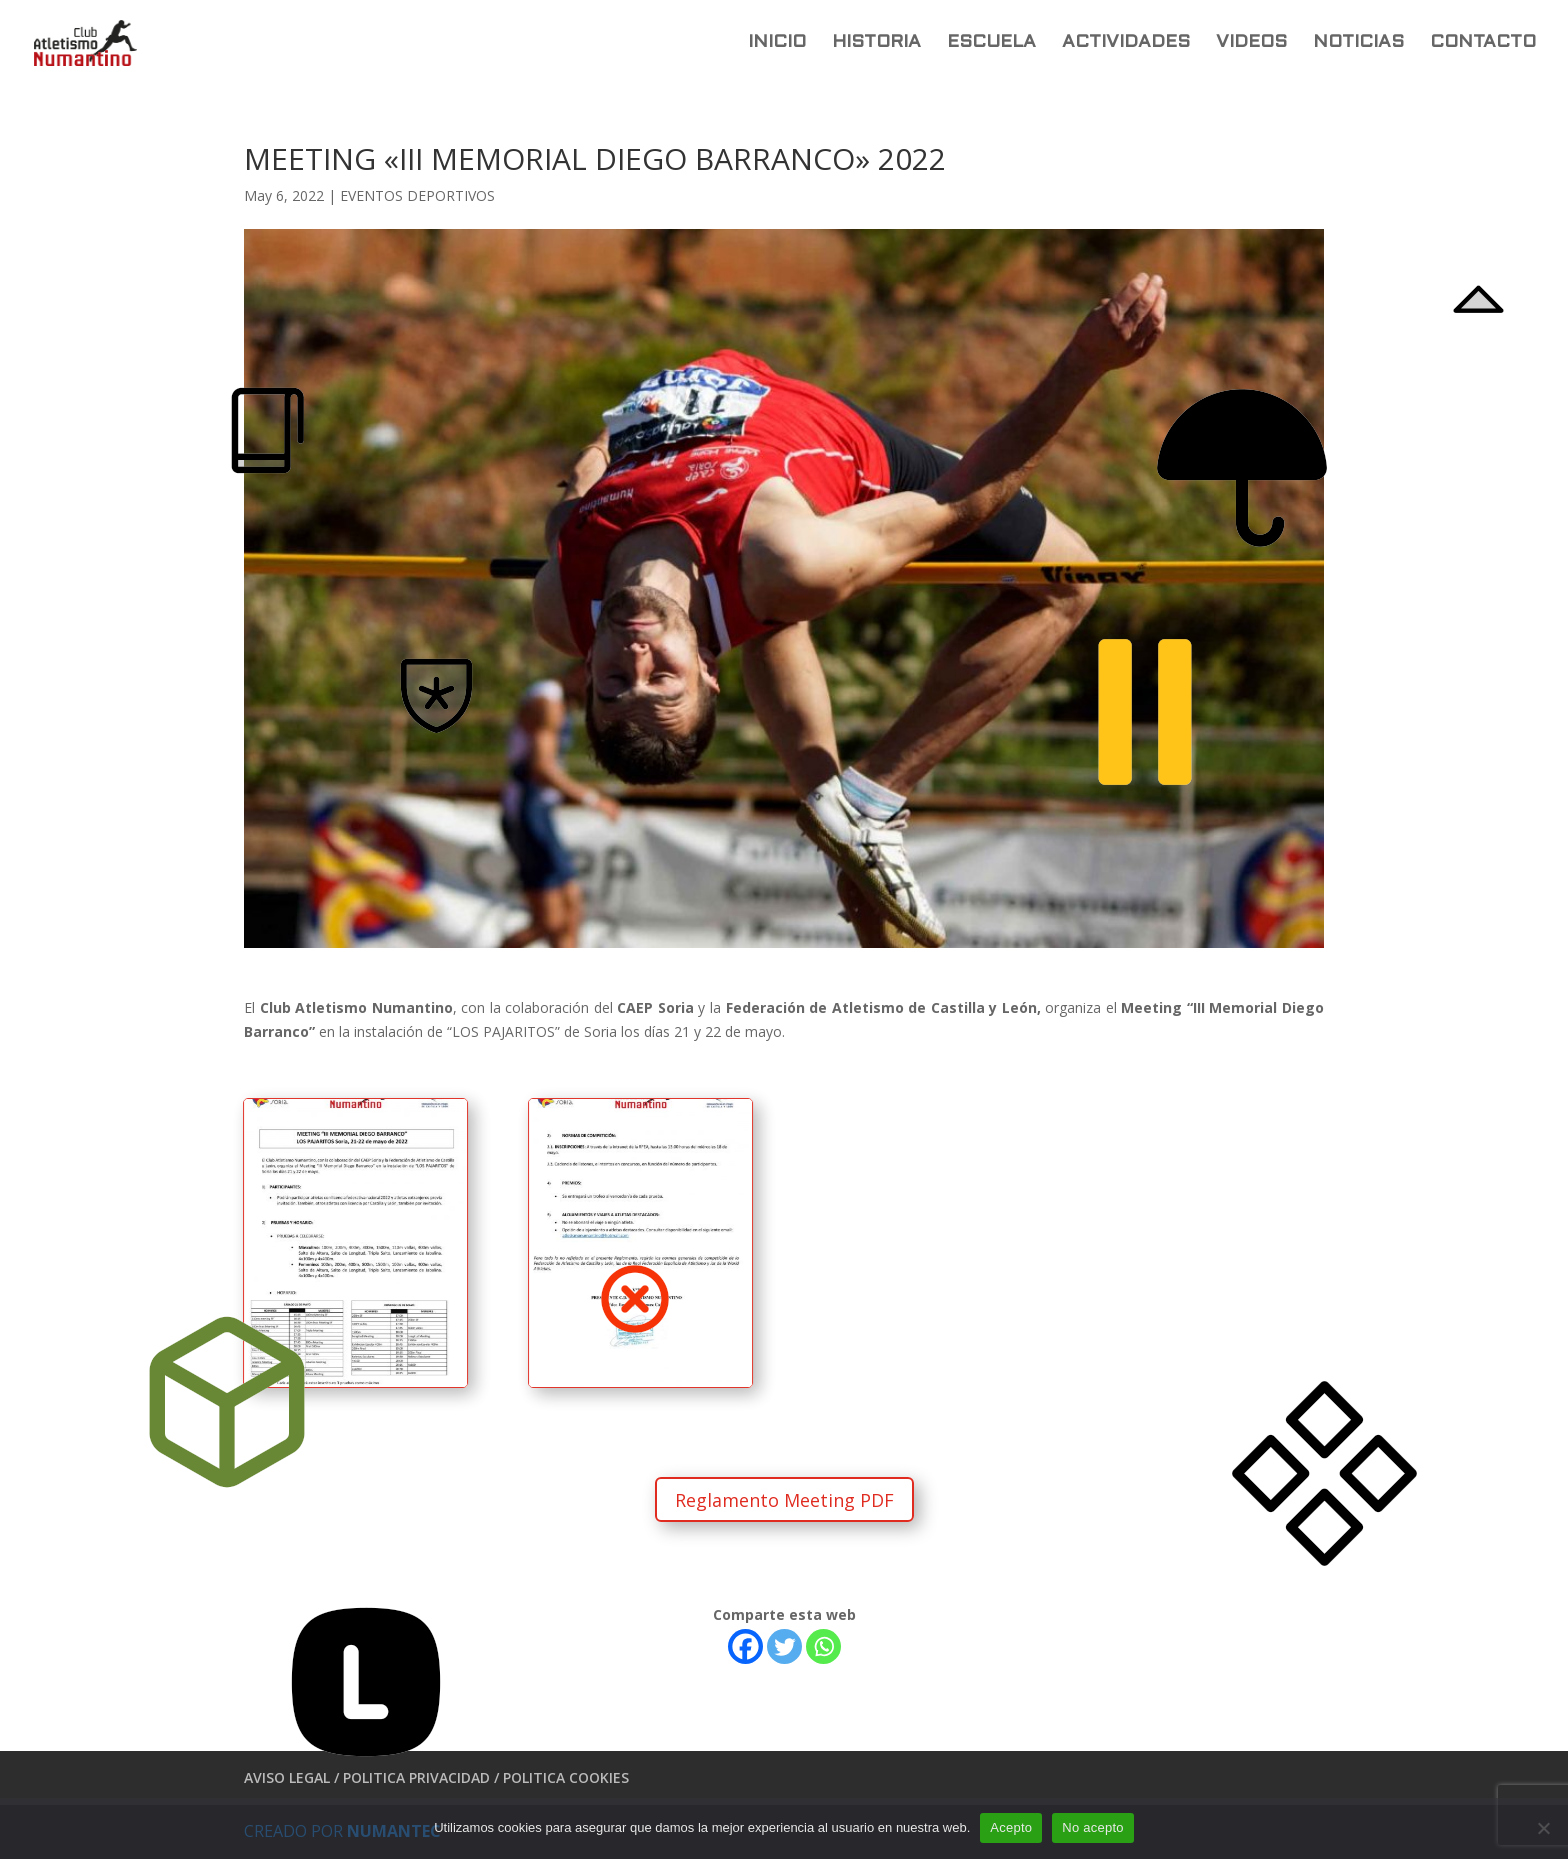 Image resolution: width=1568 pixels, height=1859 pixels. I want to click on indicates premium or verified security status, so click(436, 691).